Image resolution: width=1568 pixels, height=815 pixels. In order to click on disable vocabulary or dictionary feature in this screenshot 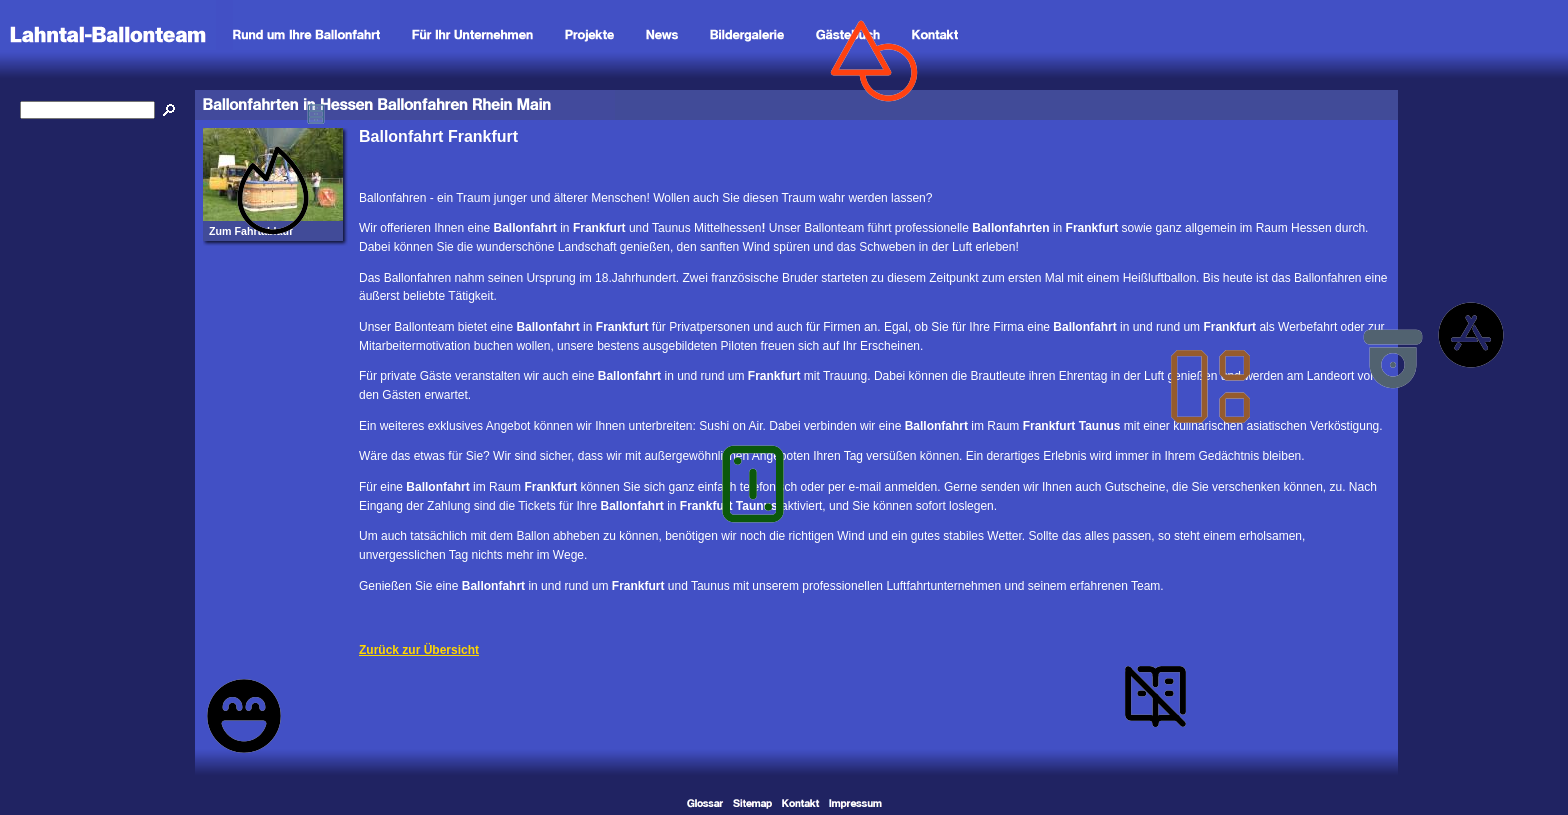, I will do `click(1155, 696)`.